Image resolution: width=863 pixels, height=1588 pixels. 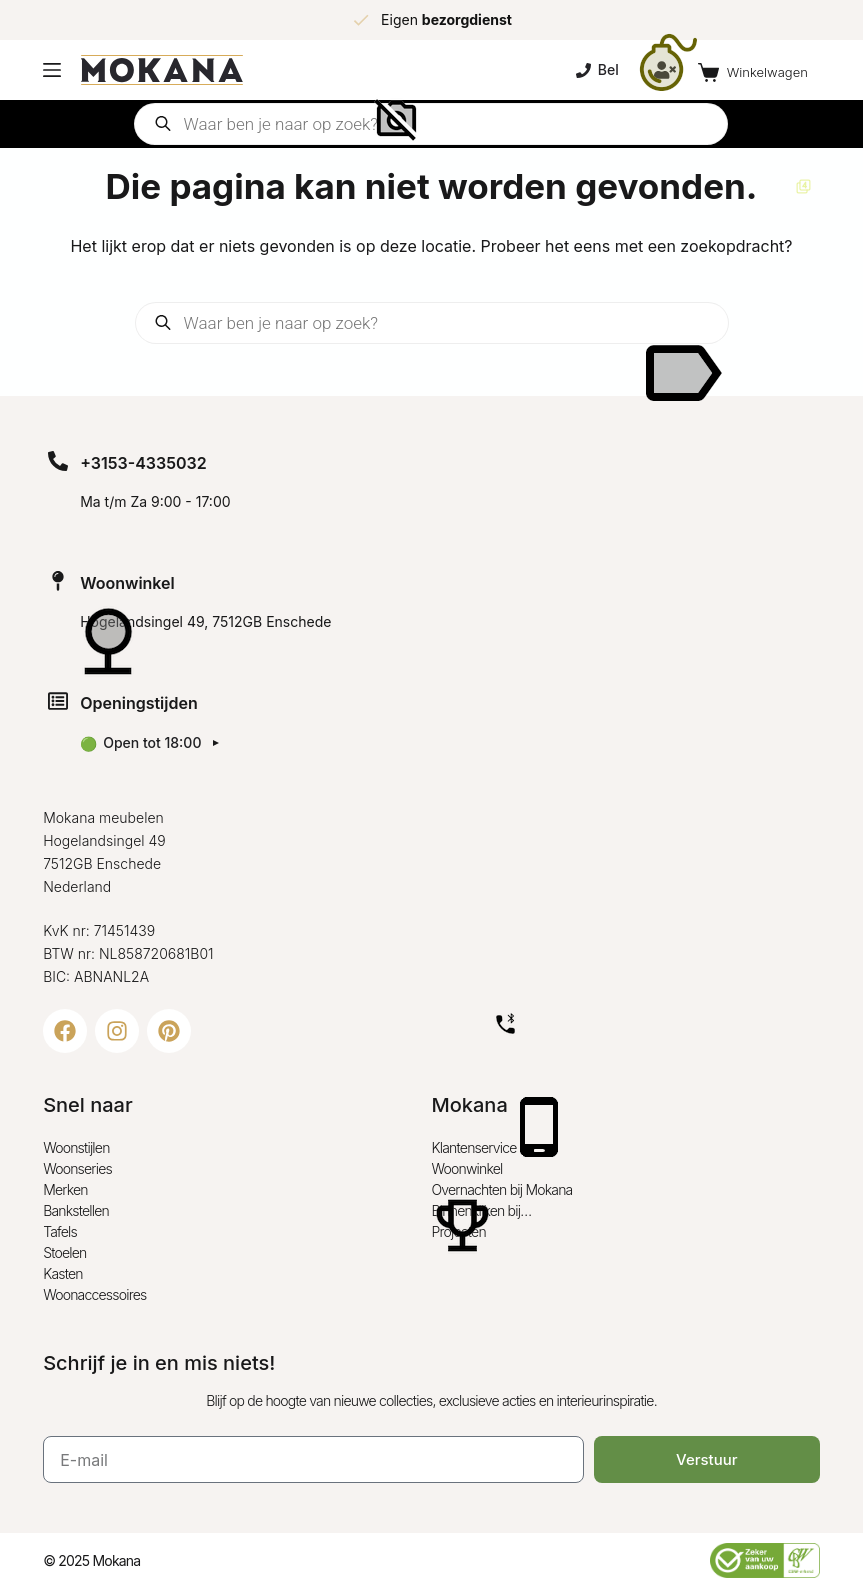 What do you see at coordinates (539, 1127) in the screenshot?
I see `access phone or calling features` at bounding box center [539, 1127].